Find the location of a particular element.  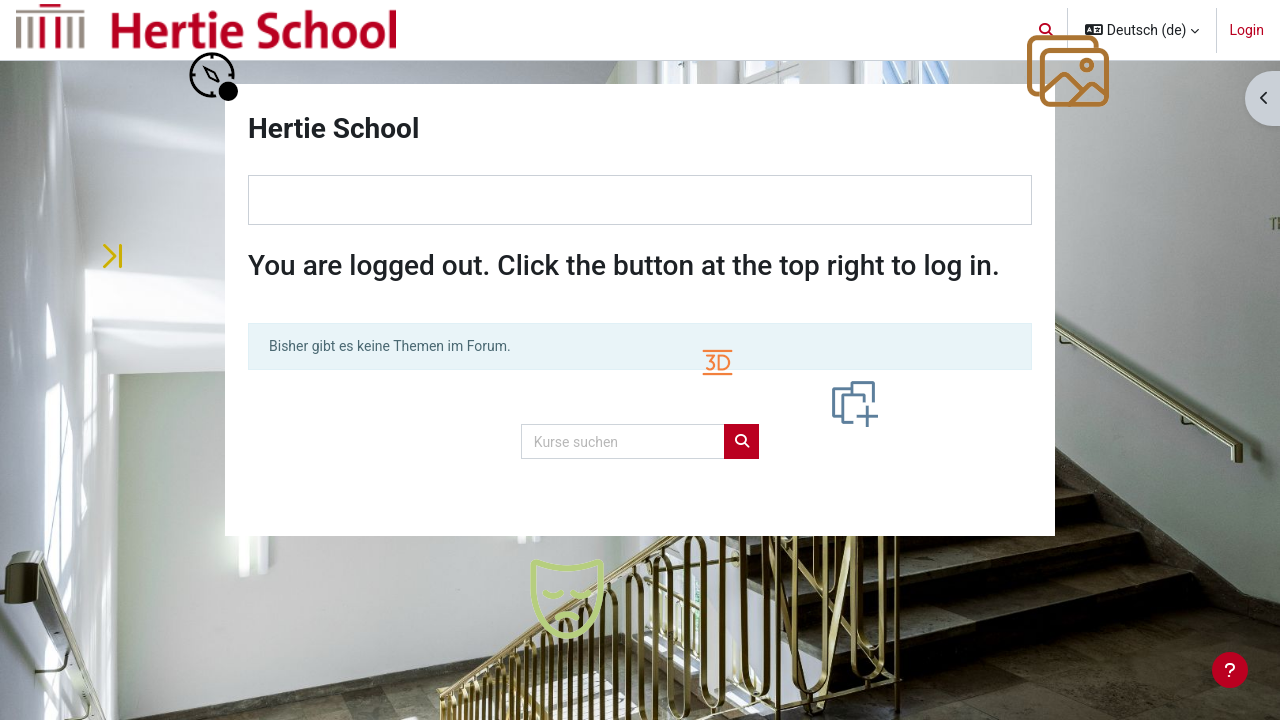

view photo gallery is located at coordinates (1068, 71).